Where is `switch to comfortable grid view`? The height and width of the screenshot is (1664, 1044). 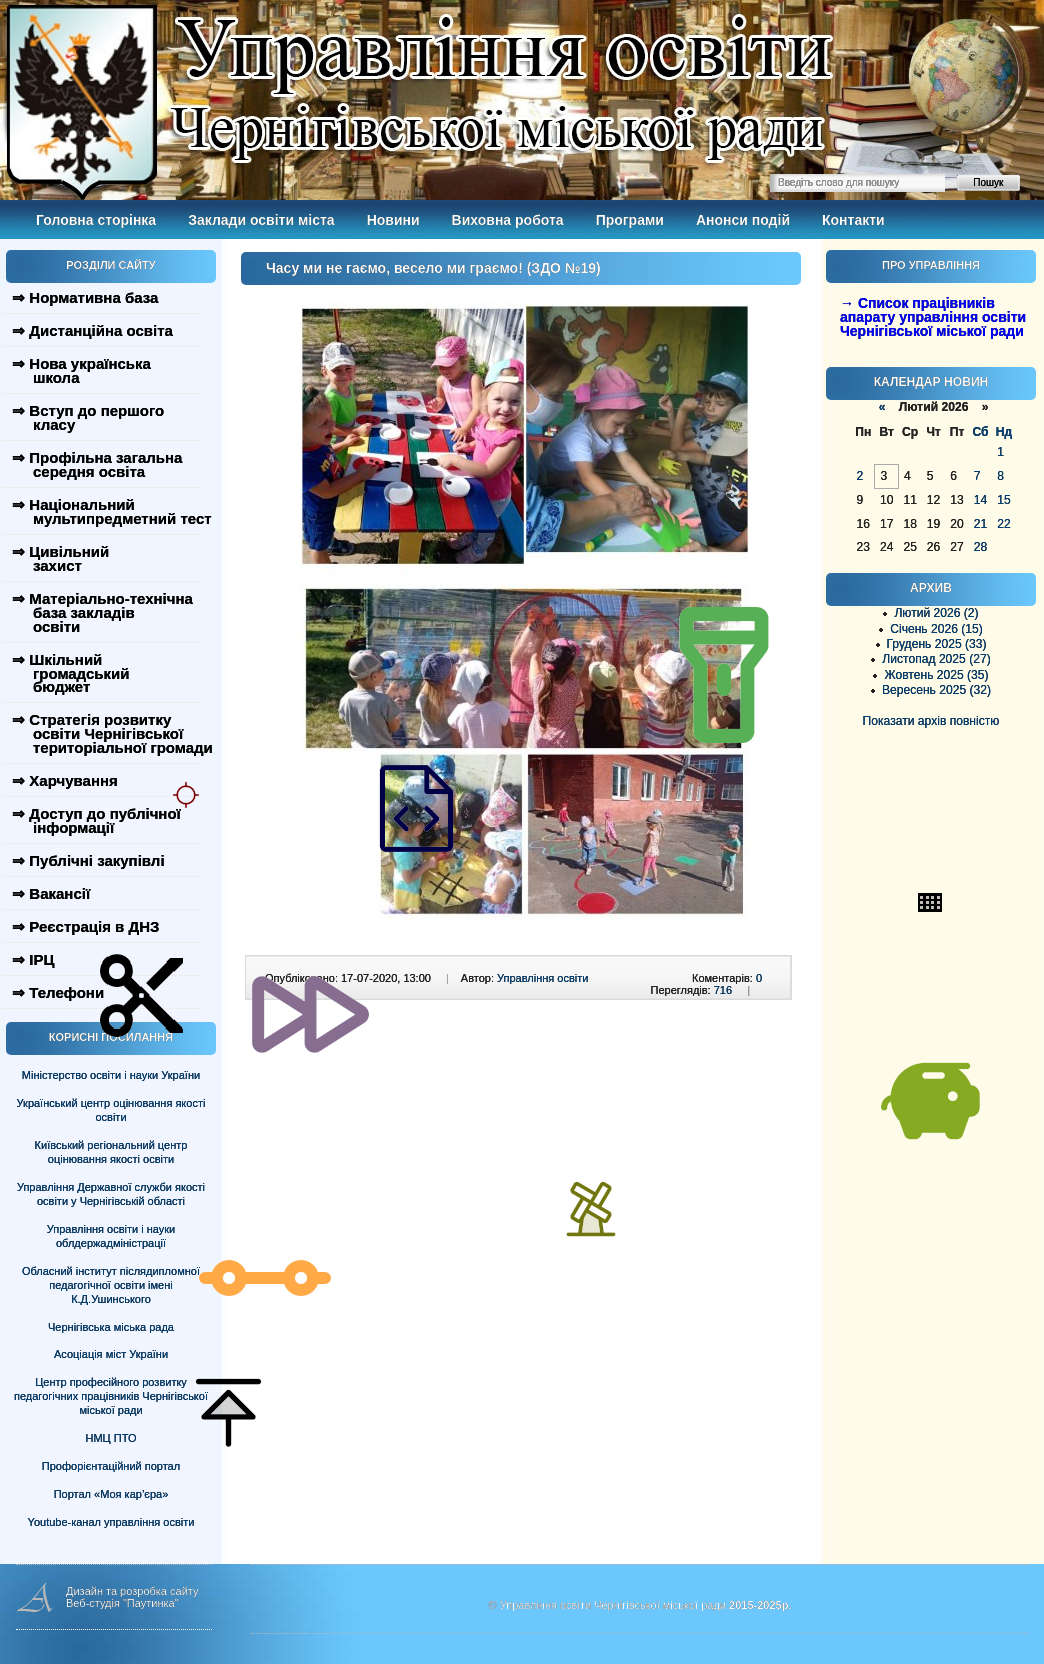 switch to comfortable grid view is located at coordinates (929, 902).